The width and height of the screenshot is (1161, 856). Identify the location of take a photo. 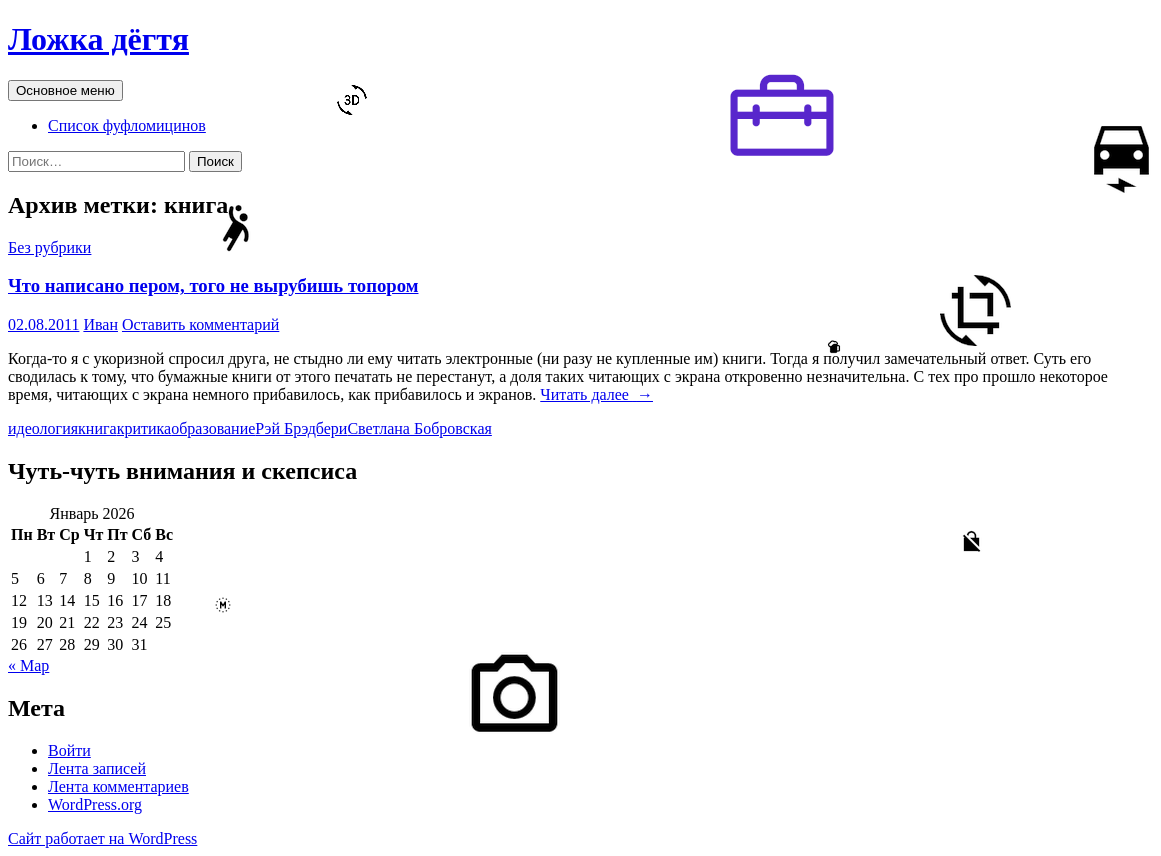
(514, 697).